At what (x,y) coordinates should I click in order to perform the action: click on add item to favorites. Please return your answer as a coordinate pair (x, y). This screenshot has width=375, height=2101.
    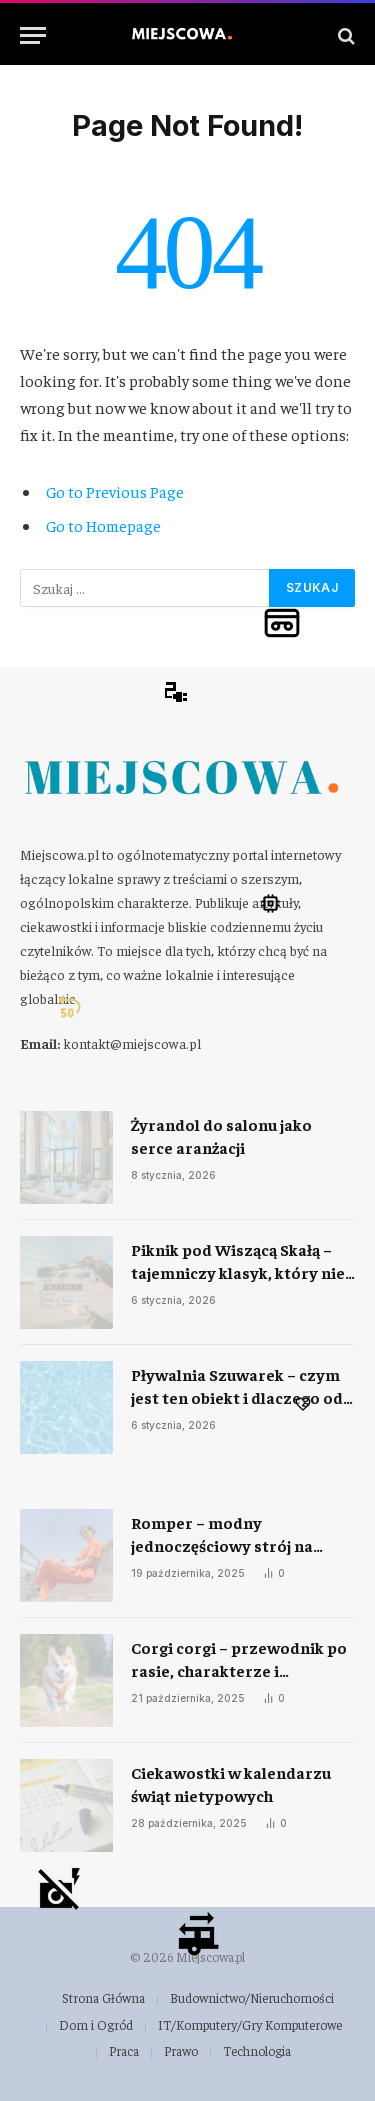
    Looking at the image, I should click on (303, 1404).